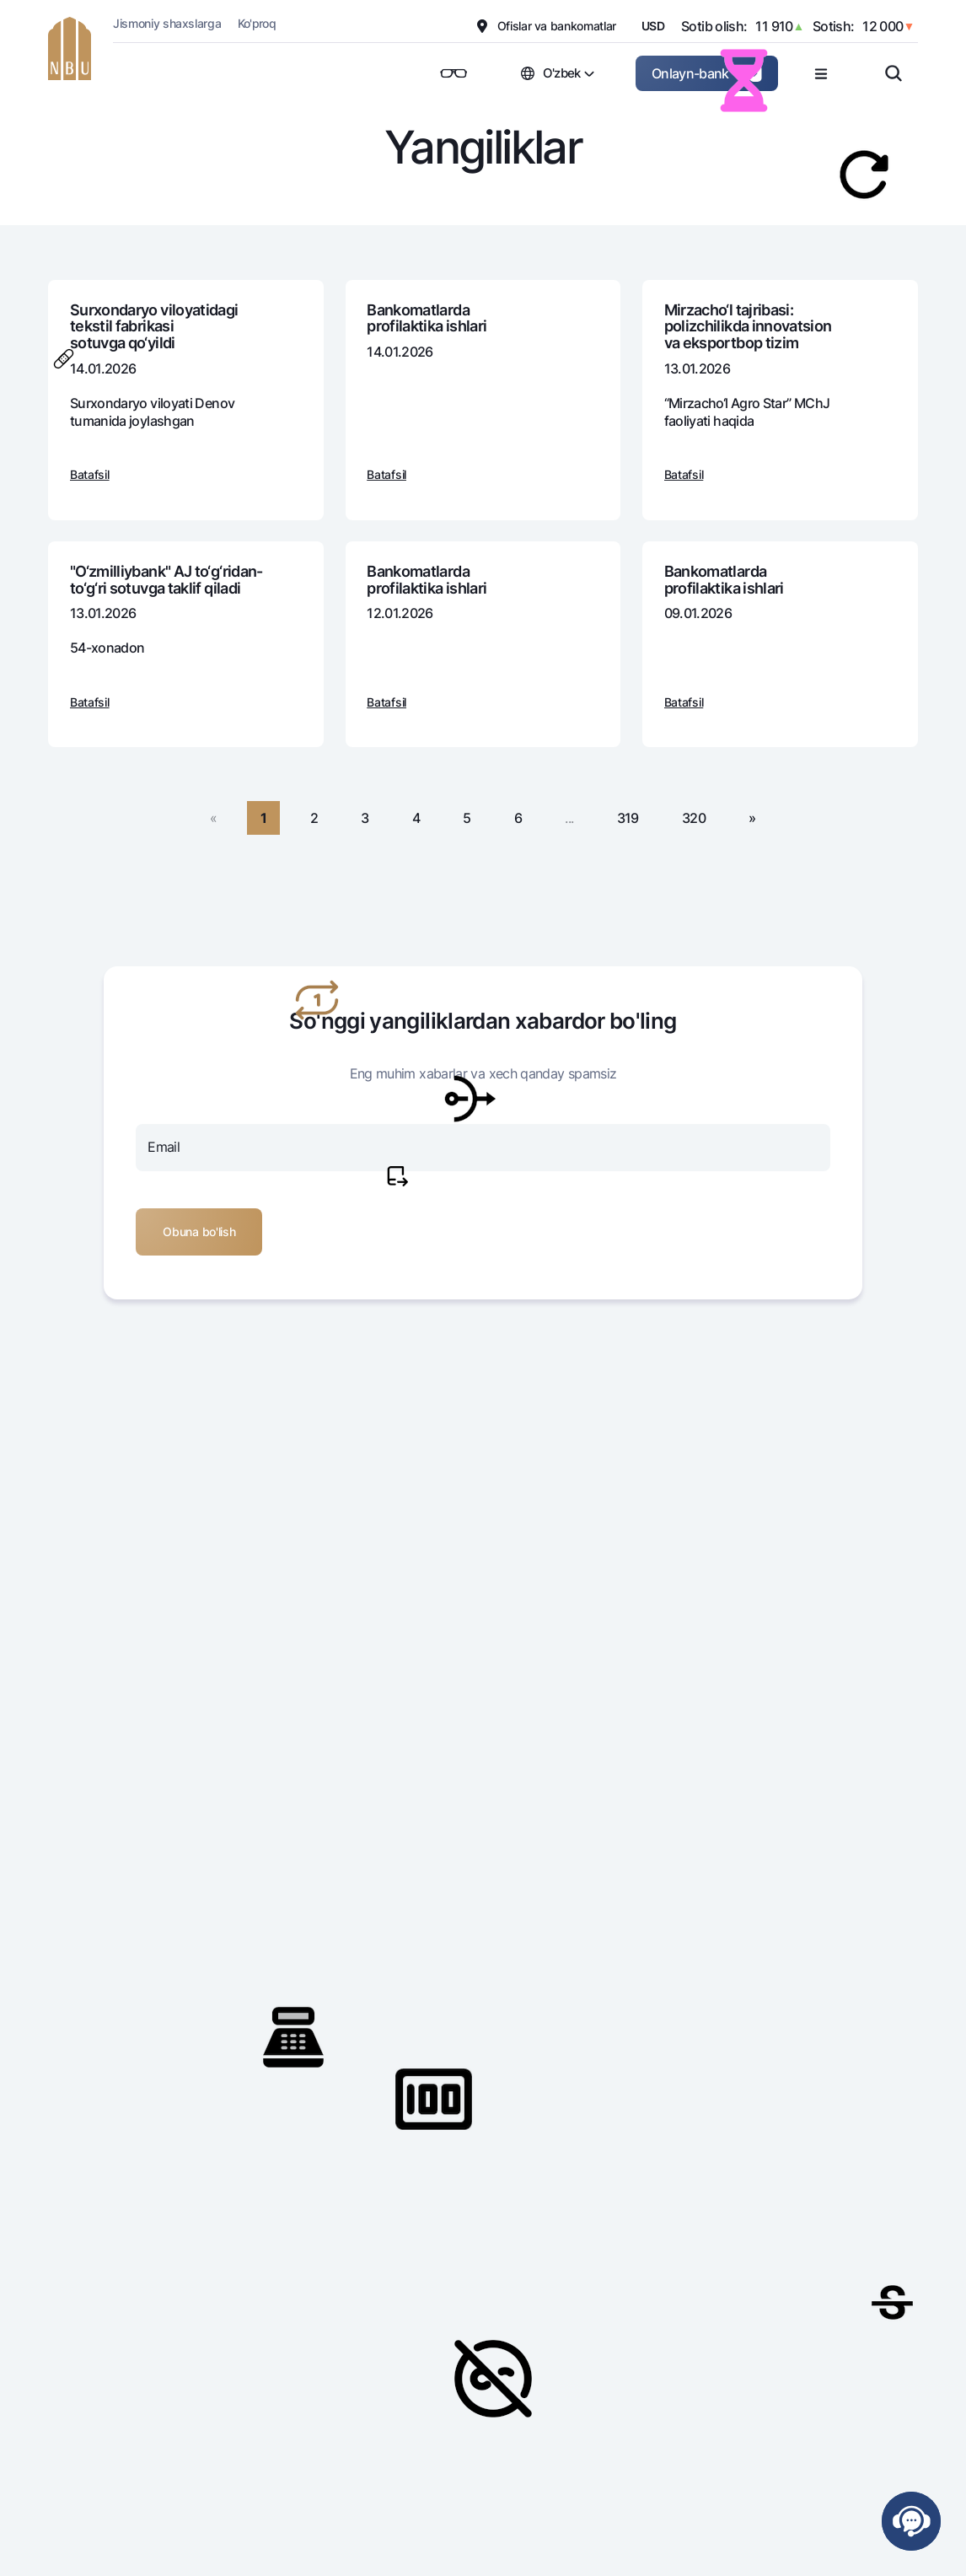 This screenshot has height=2576, width=966. I want to click on pull changes from a remote repository, so click(397, 1177).